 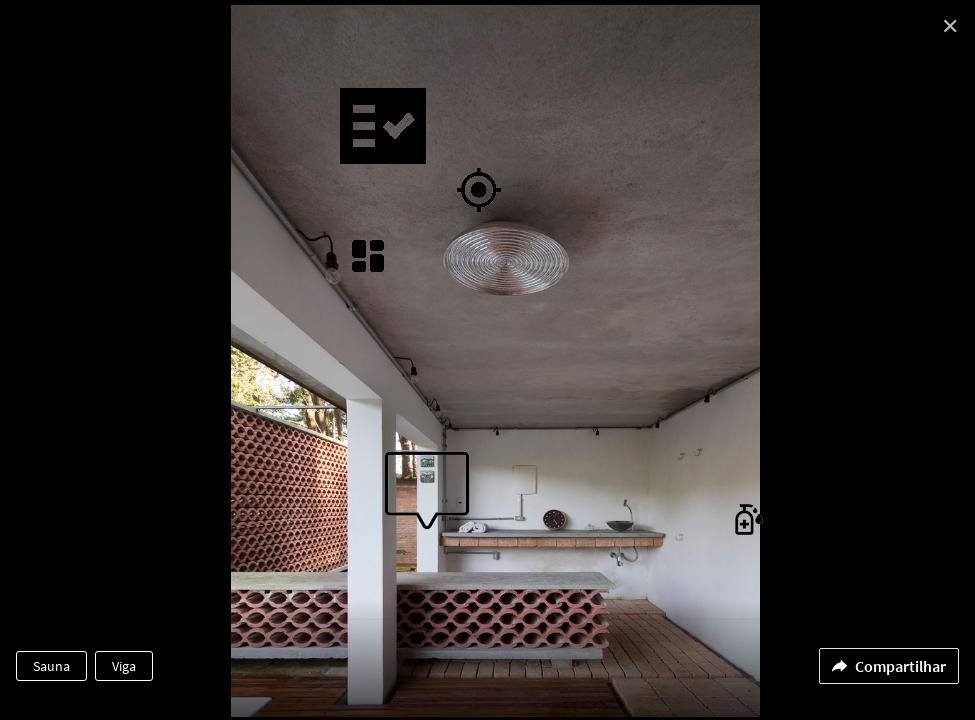 What do you see at coordinates (368, 256) in the screenshot?
I see `access the dashboard overview` at bounding box center [368, 256].